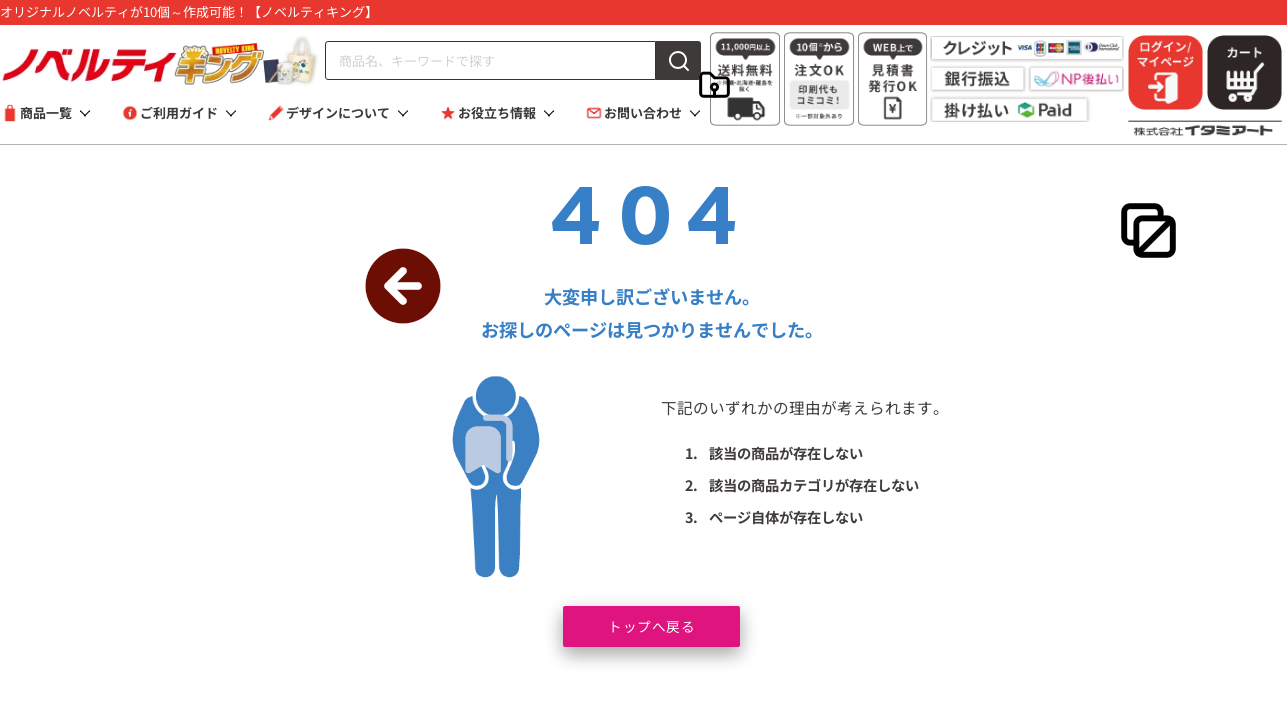  Describe the element at coordinates (714, 85) in the screenshot. I see `access root directory` at that location.